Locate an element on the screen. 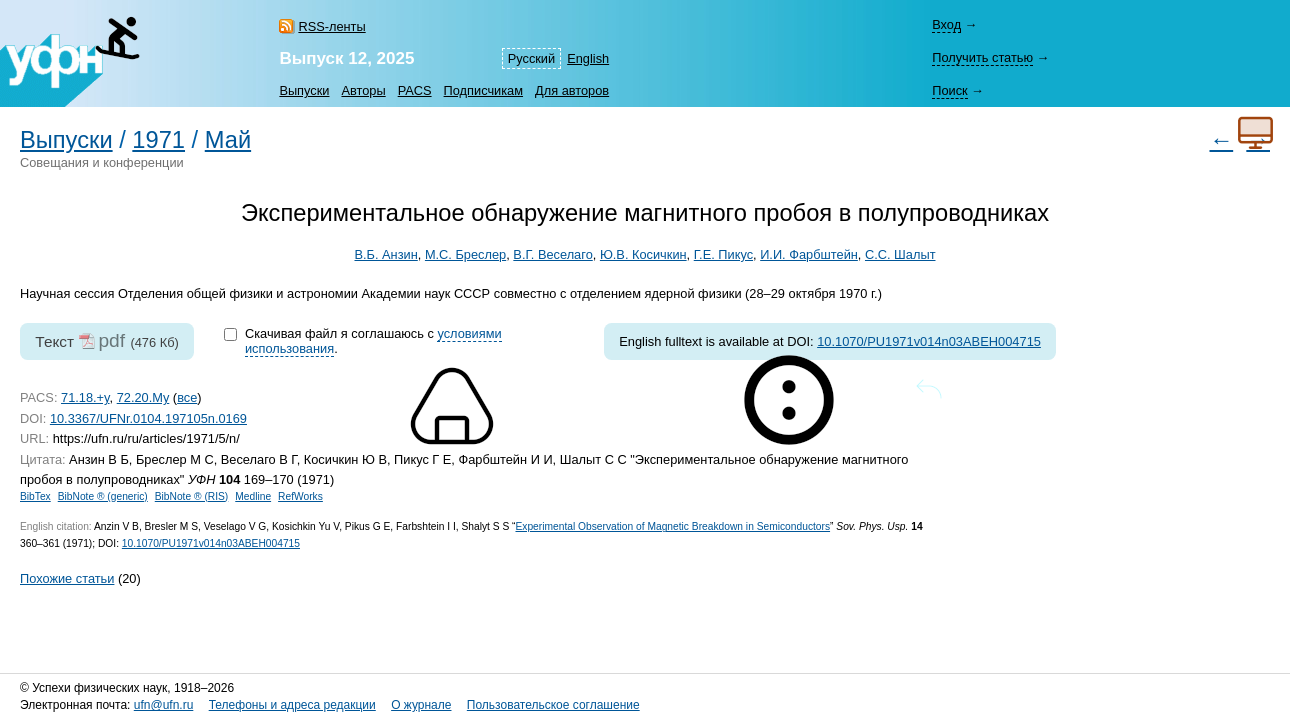 Image resolution: width=1290 pixels, height=720 pixels. switch to desktop view is located at coordinates (1255, 131).